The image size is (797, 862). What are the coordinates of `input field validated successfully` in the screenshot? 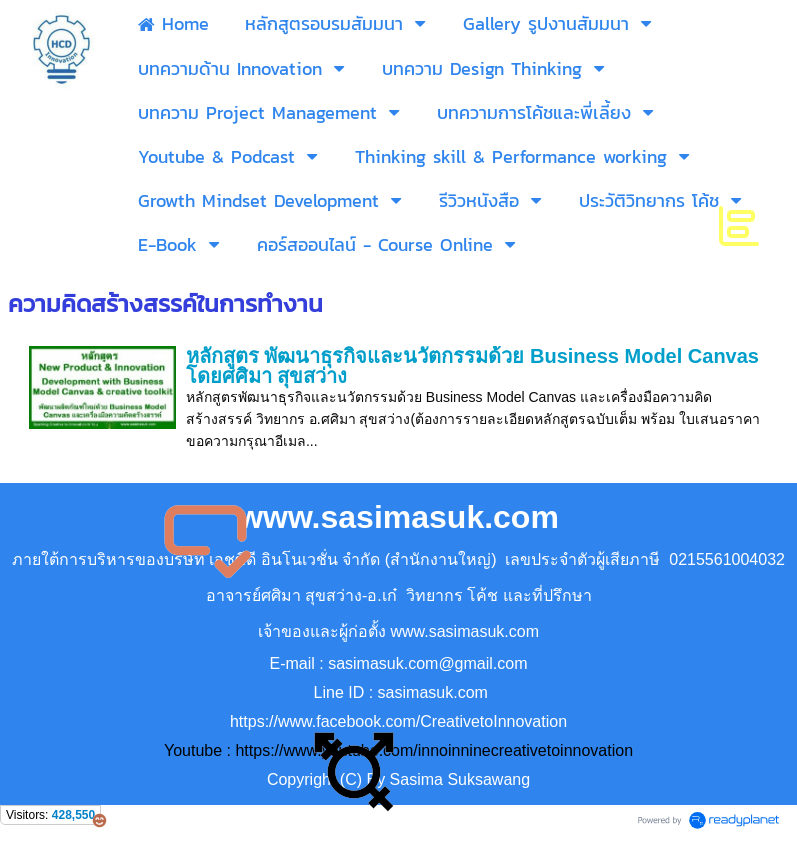 It's located at (205, 532).